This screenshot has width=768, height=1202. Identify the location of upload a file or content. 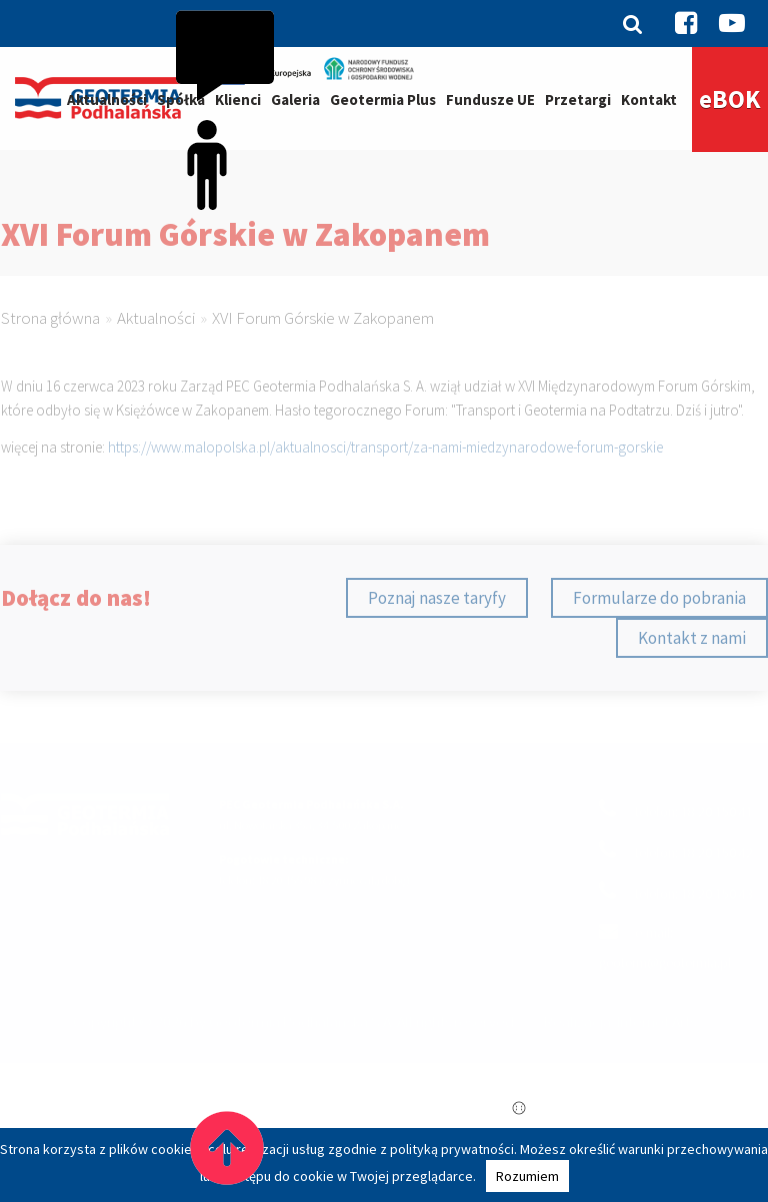
(227, 1148).